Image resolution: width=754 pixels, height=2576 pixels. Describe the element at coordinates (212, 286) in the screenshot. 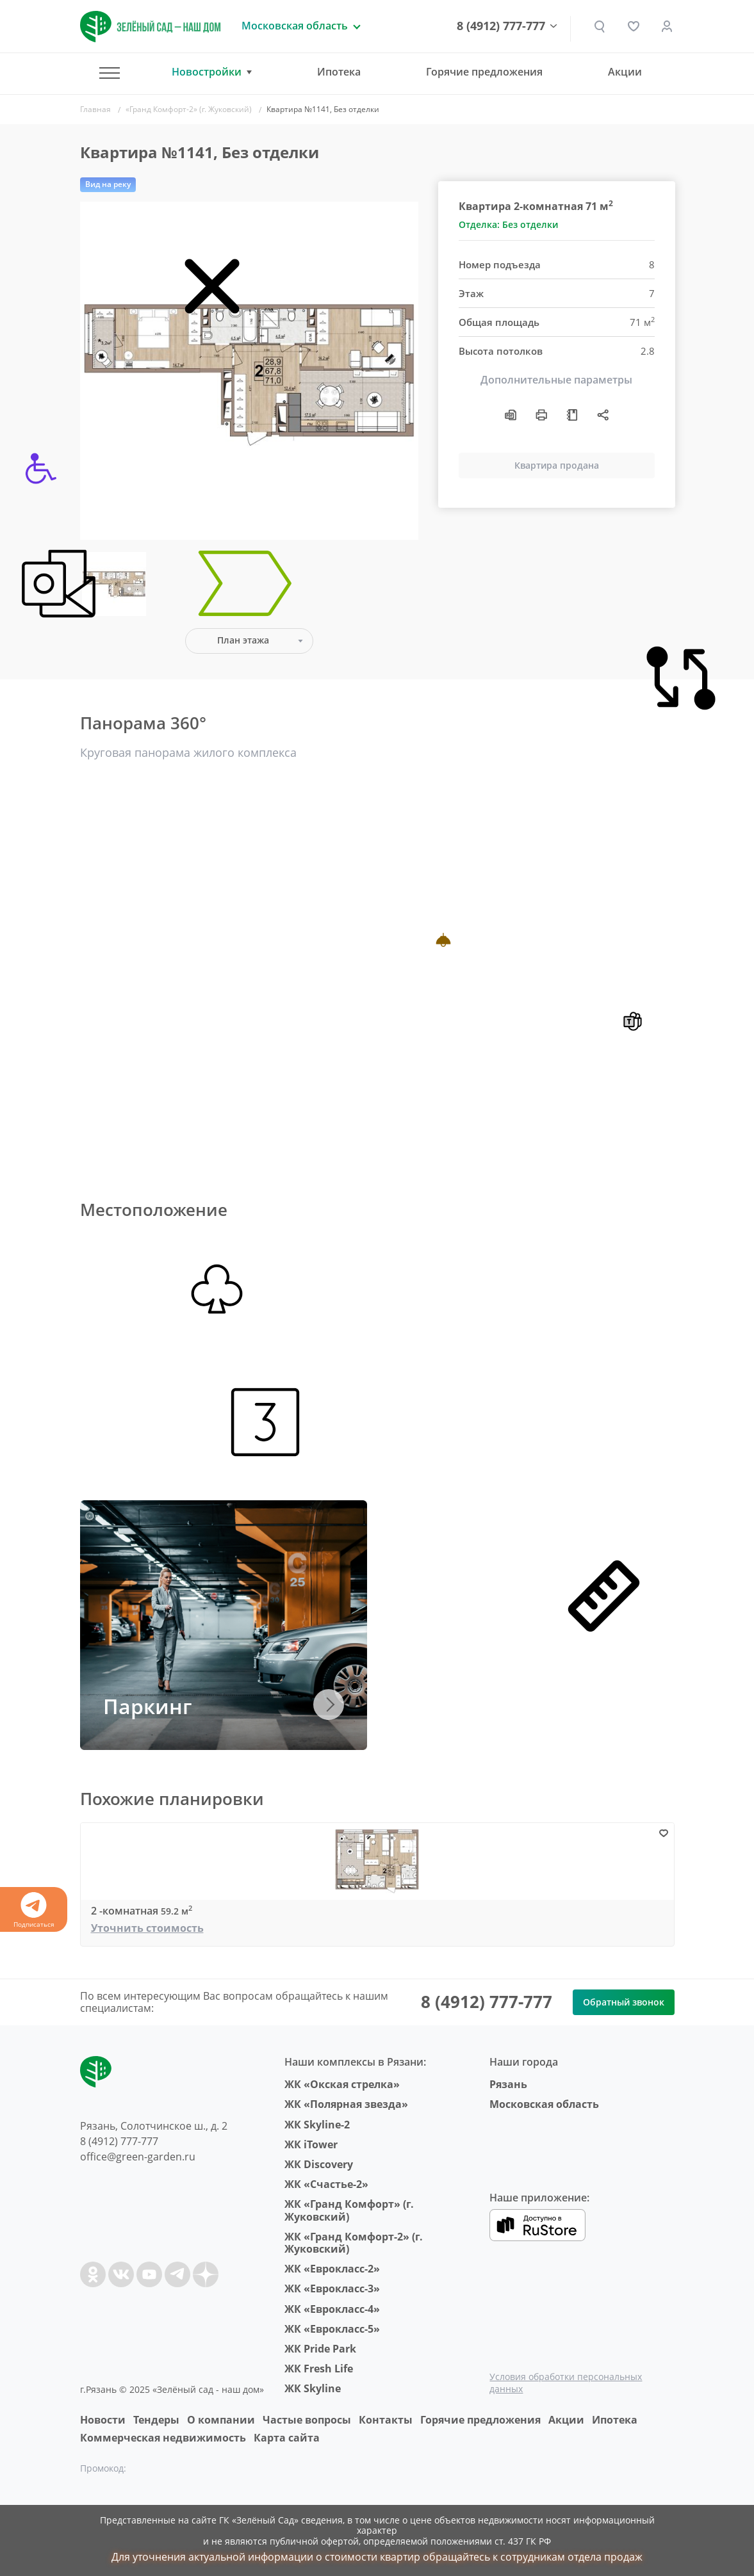

I see `close a window or dialog` at that location.